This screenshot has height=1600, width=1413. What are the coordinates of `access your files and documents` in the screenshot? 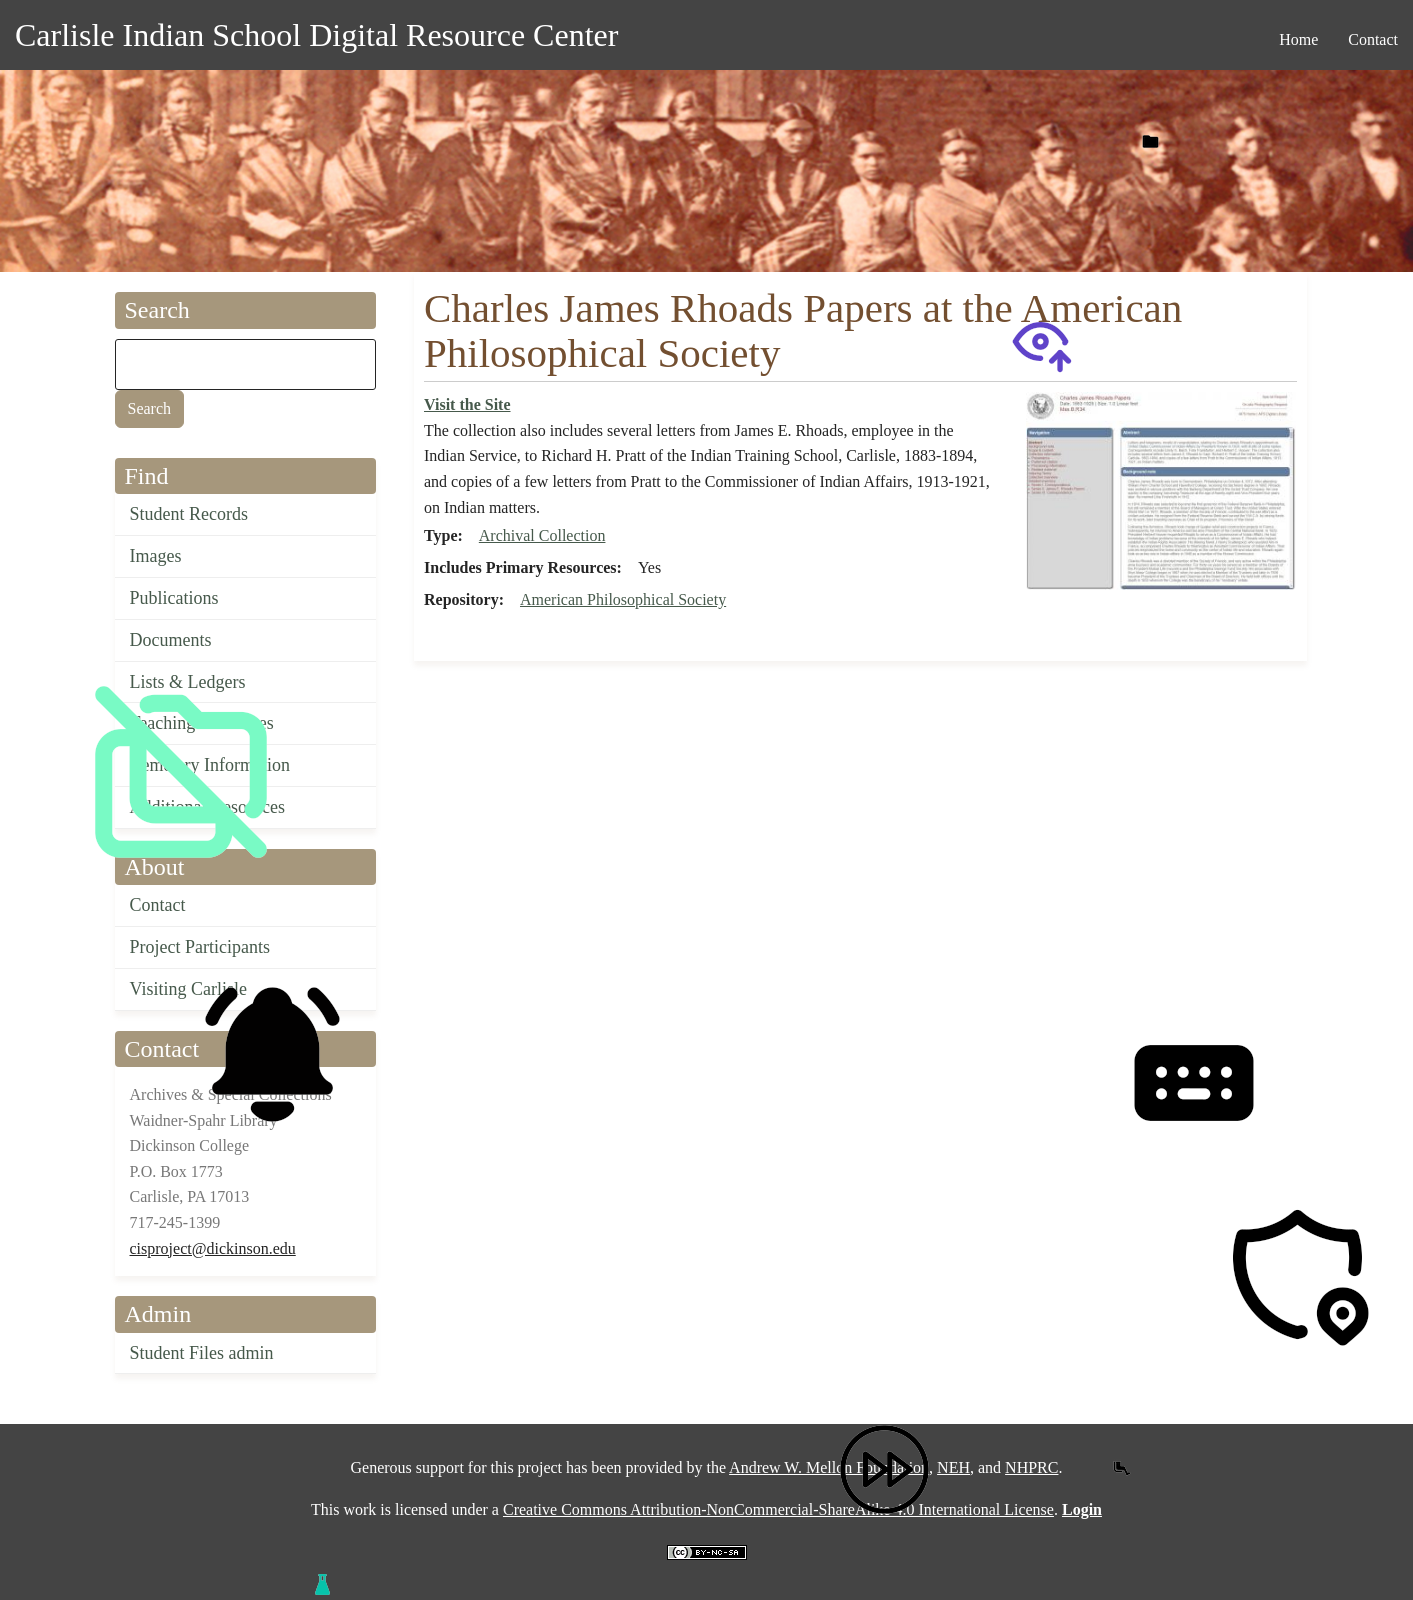 It's located at (1150, 141).